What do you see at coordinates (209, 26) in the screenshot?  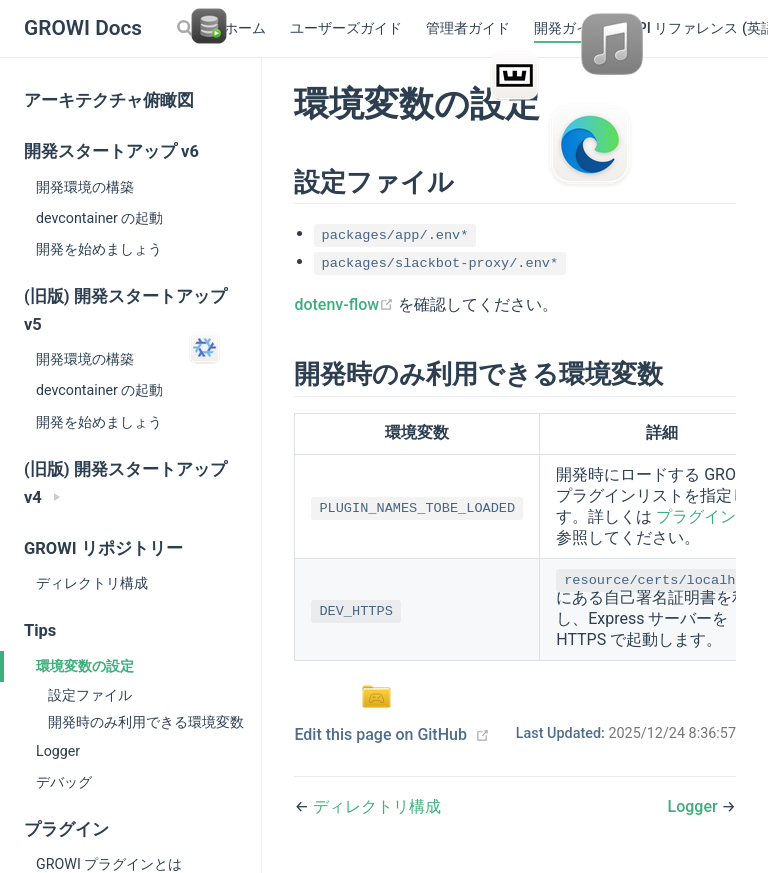 I see `open Oracle SQL Developer application` at bounding box center [209, 26].